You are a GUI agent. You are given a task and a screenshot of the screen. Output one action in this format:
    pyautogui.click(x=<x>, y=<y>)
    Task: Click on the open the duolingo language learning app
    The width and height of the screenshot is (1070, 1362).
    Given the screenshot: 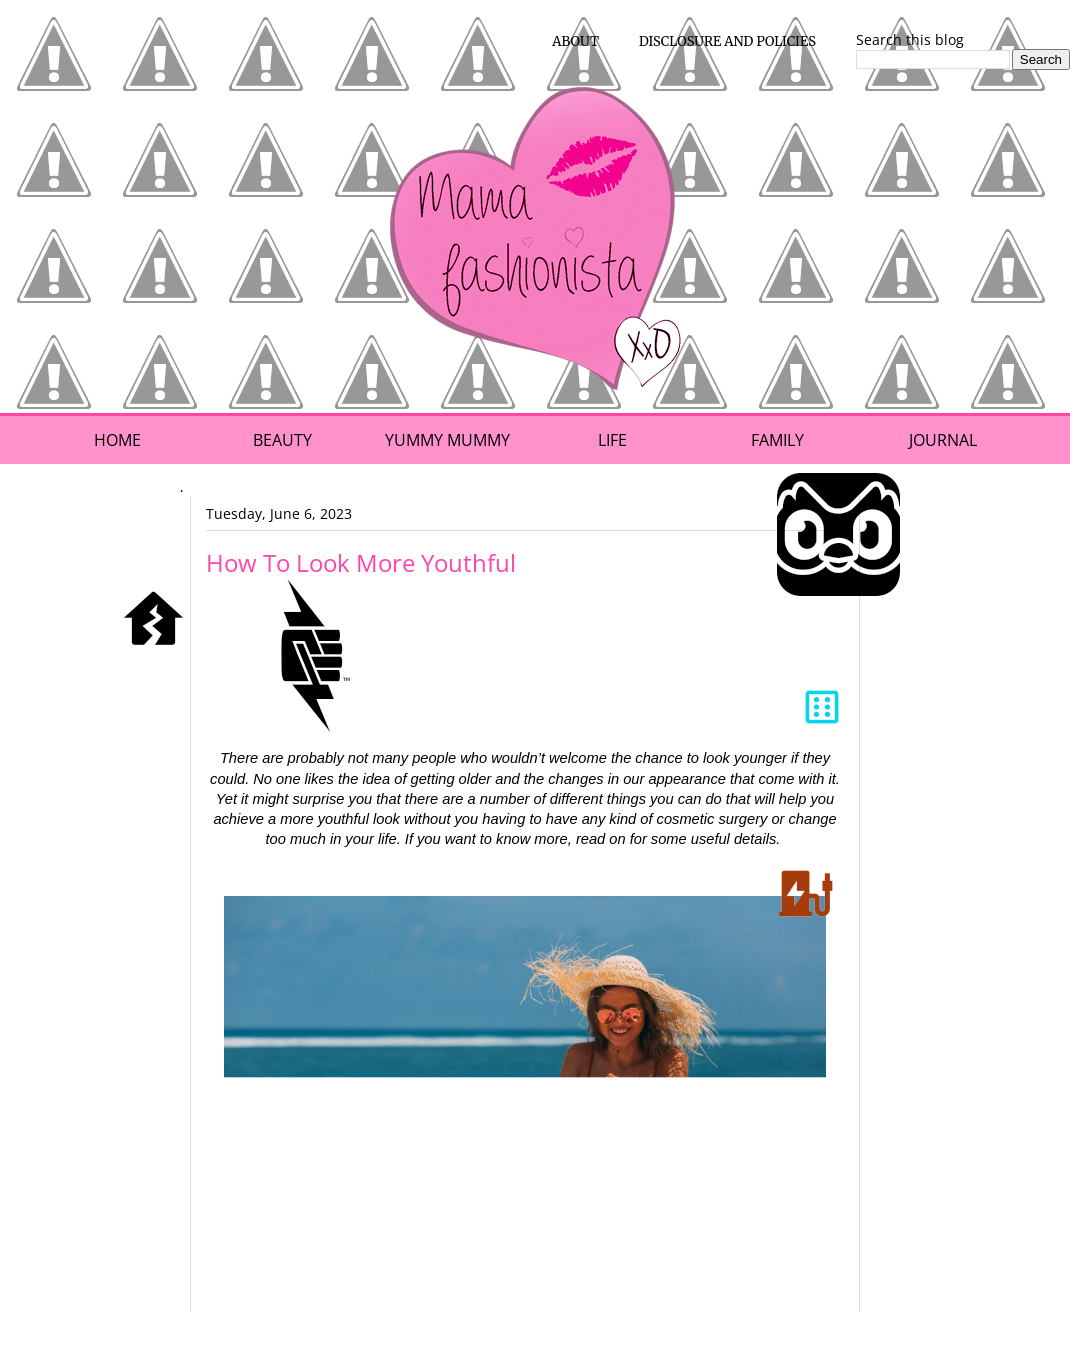 What is the action you would take?
    pyautogui.click(x=838, y=534)
    